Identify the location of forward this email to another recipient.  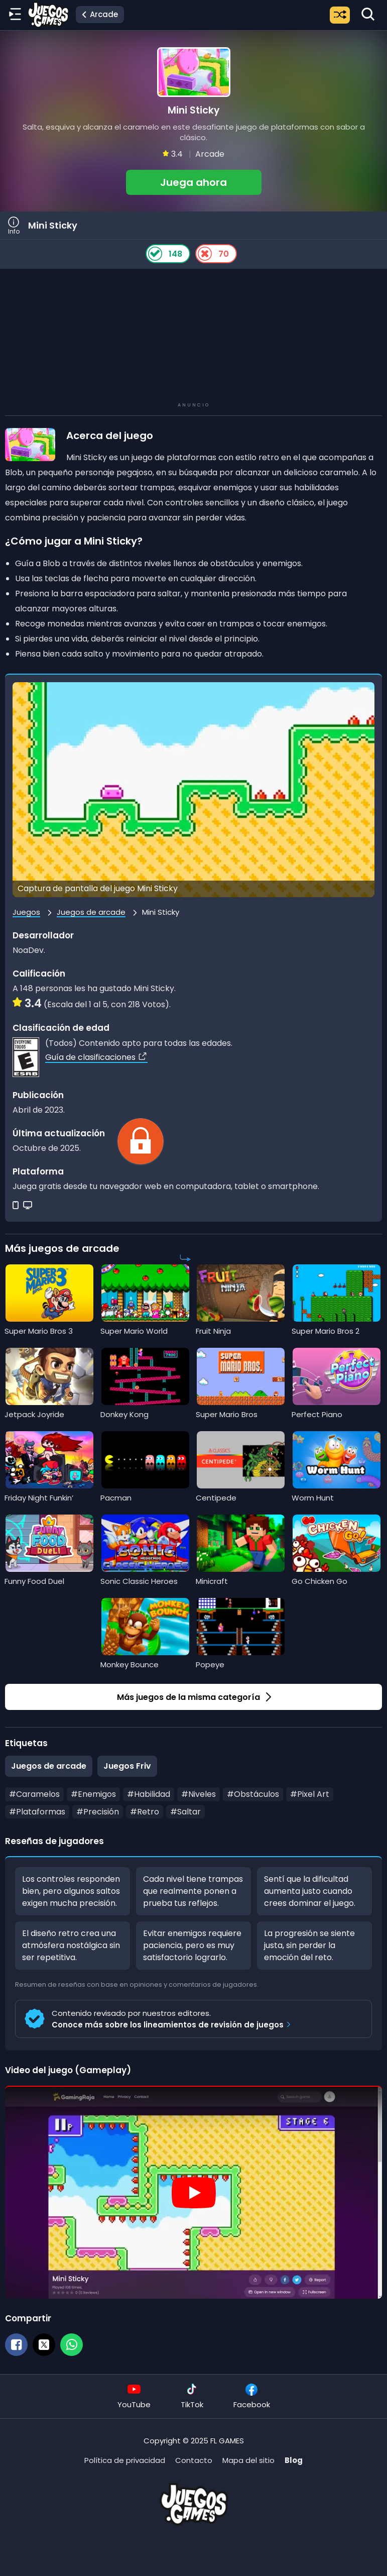
(185, 1257).